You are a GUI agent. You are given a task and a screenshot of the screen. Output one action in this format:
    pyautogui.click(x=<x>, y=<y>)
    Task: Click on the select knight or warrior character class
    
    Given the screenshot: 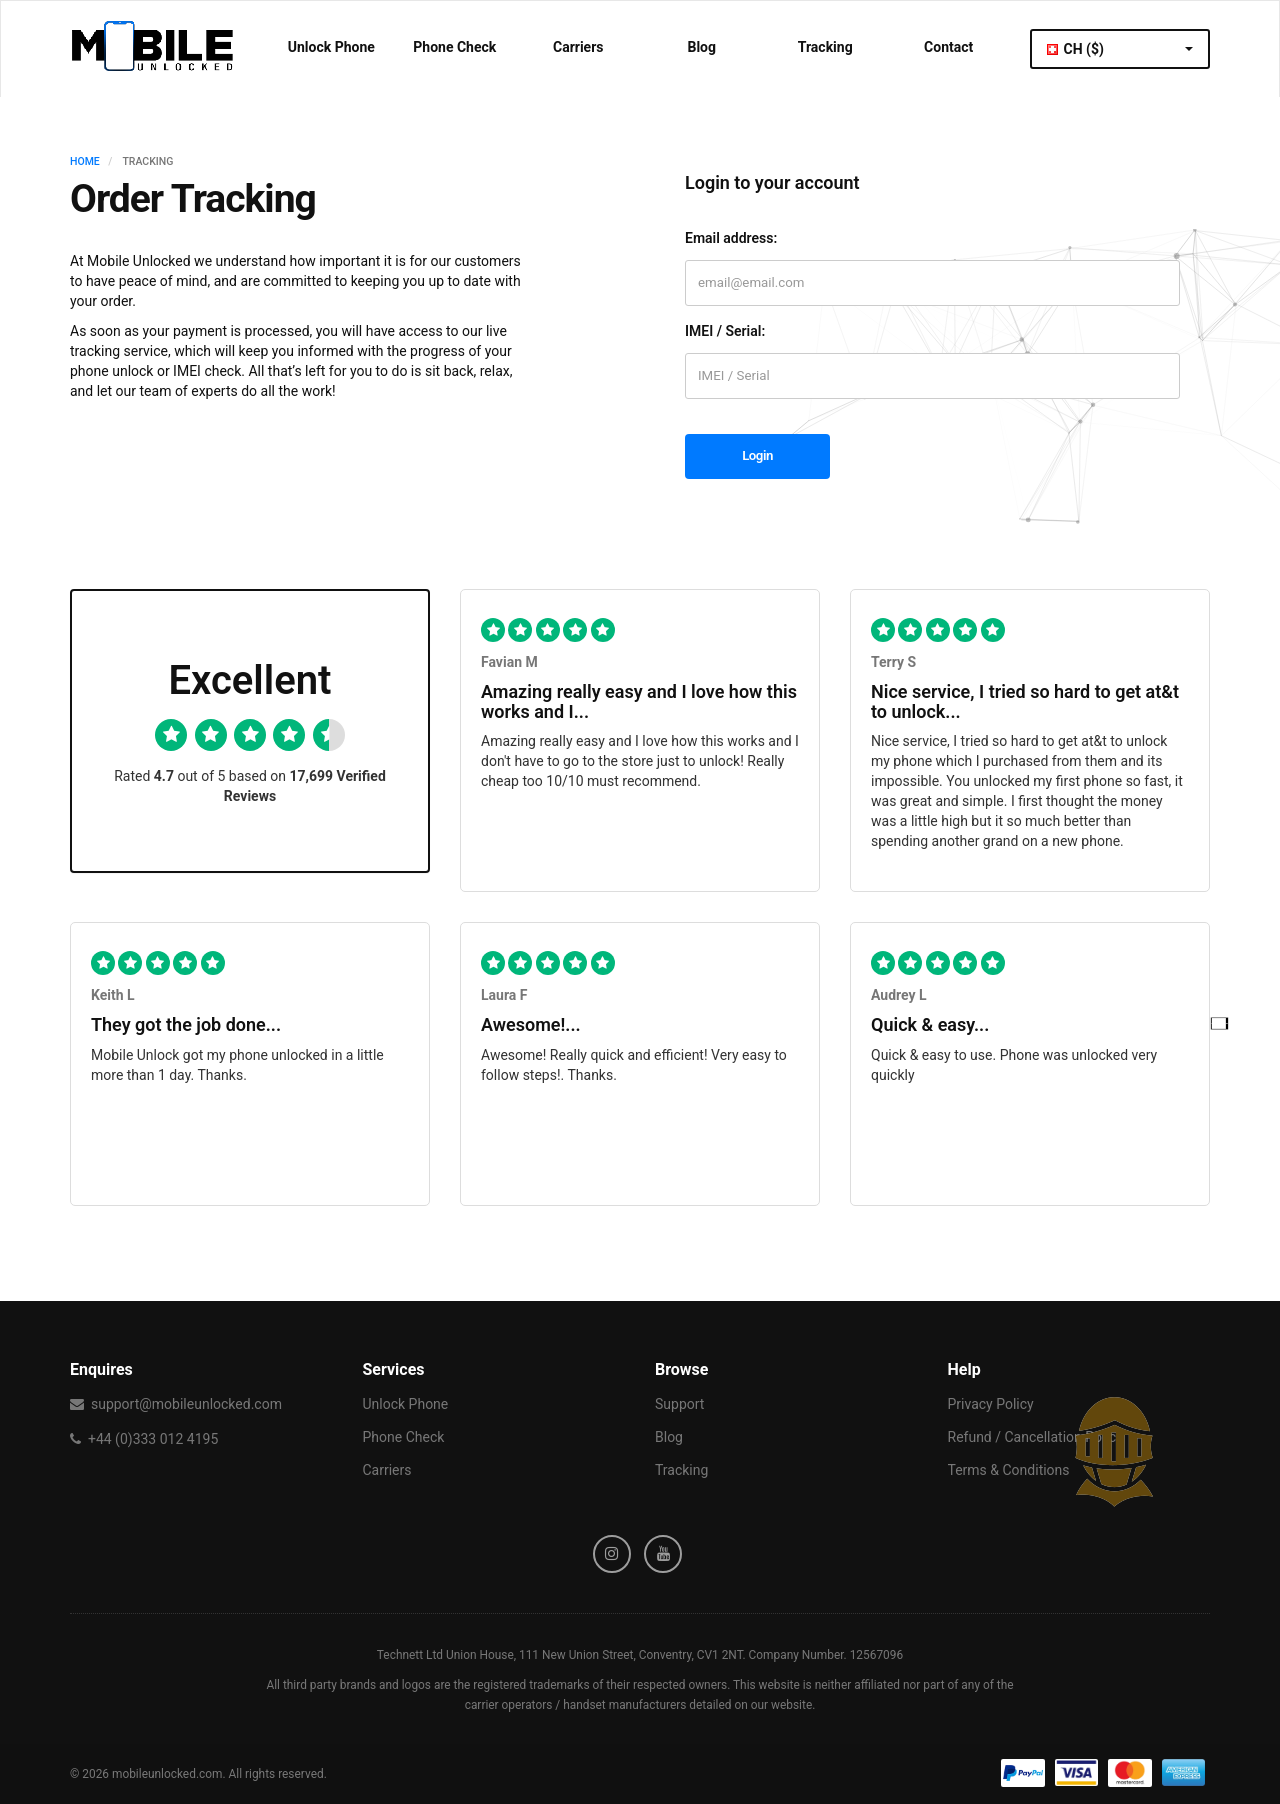 What is the action you would take?
    pyautogui.click(x=1114, y=1451)
    